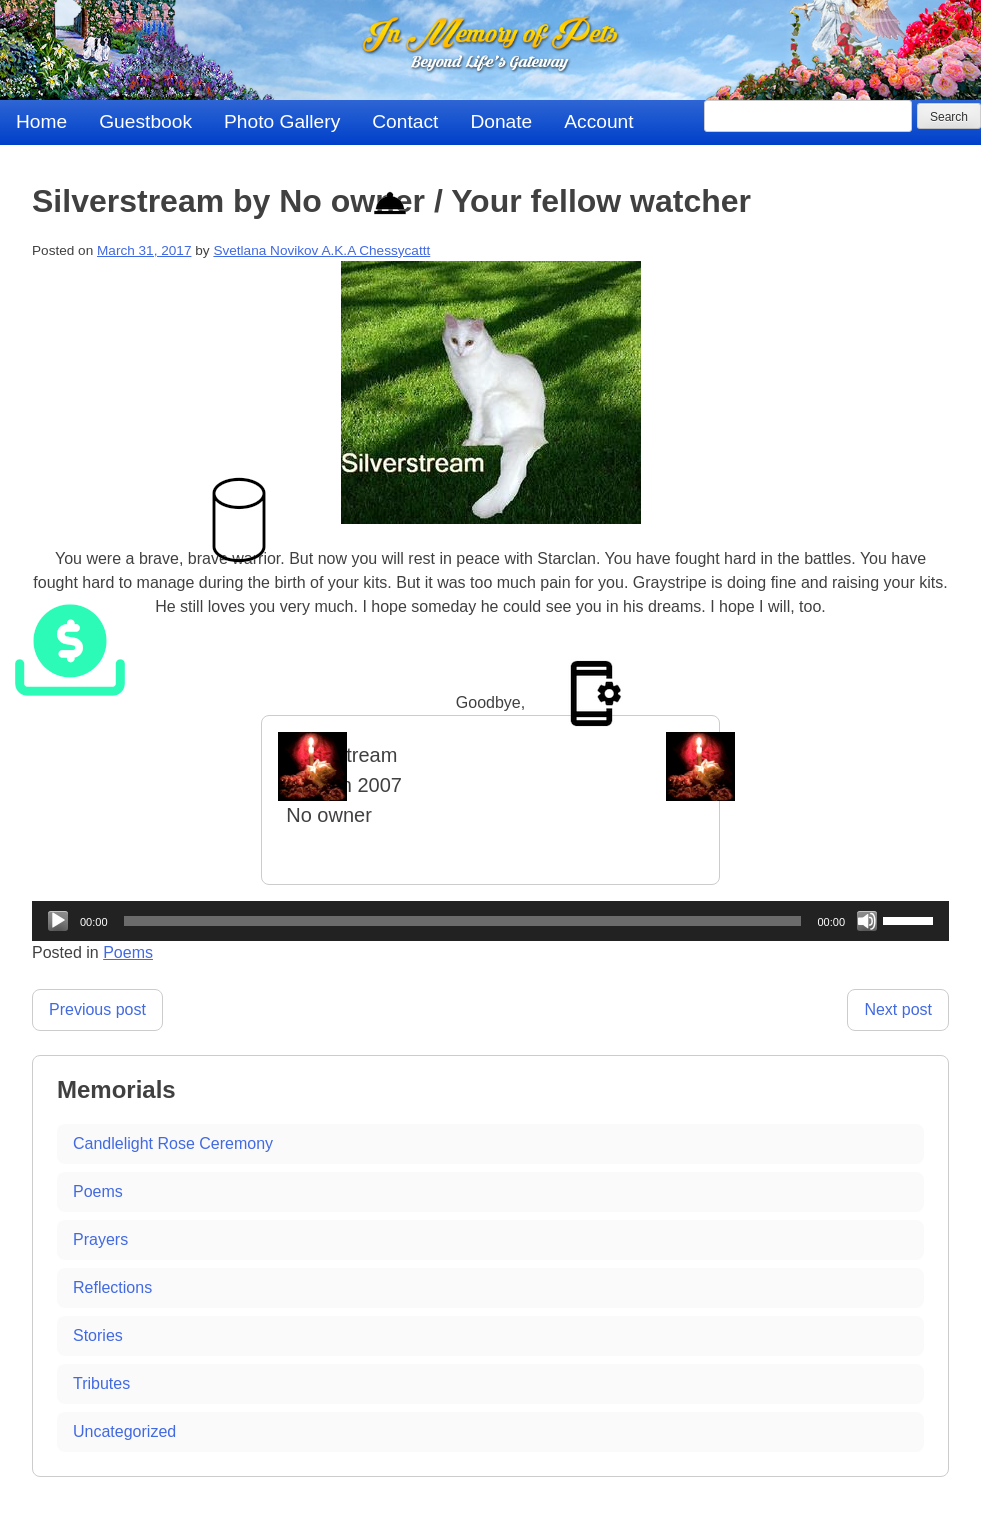 The width and height of the screenshot is (981, 1533). Describe the element at coordinates (591, 693) in the screenshot. I see `access app settings` at that location.